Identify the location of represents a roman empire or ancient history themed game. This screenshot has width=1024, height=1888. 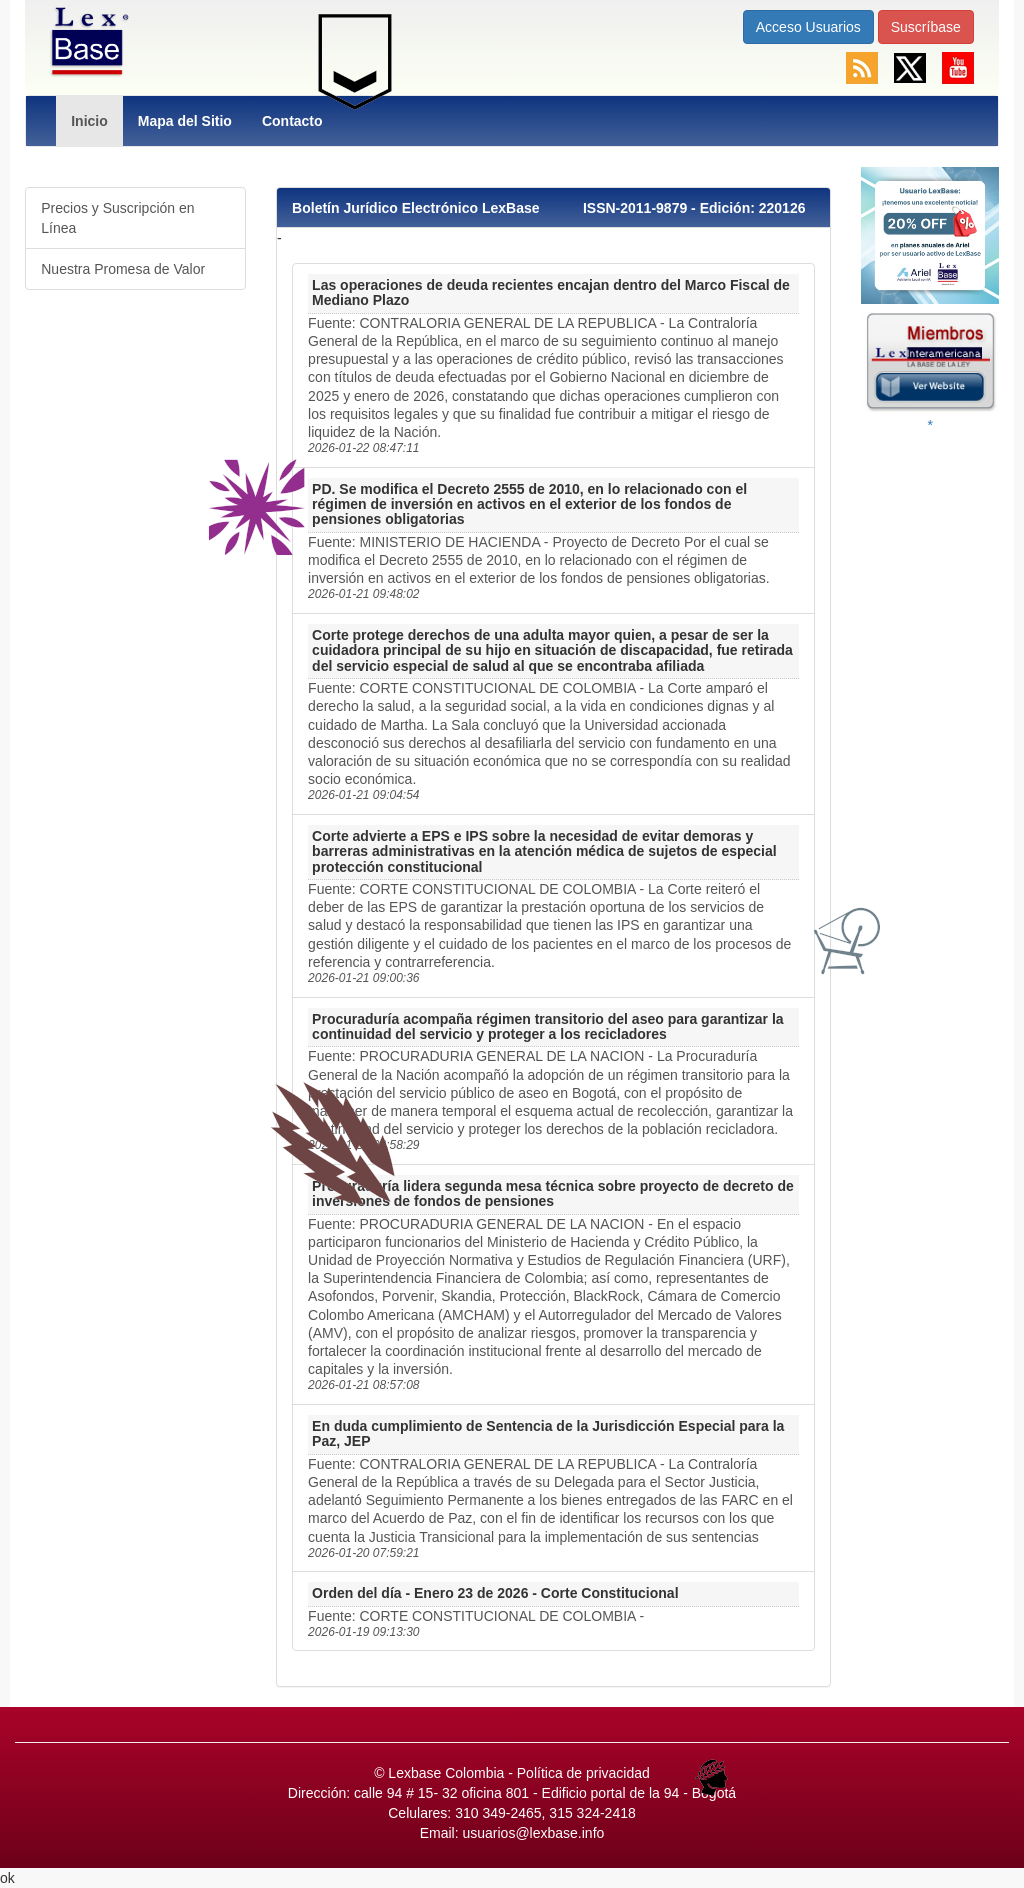
(712, 1777).